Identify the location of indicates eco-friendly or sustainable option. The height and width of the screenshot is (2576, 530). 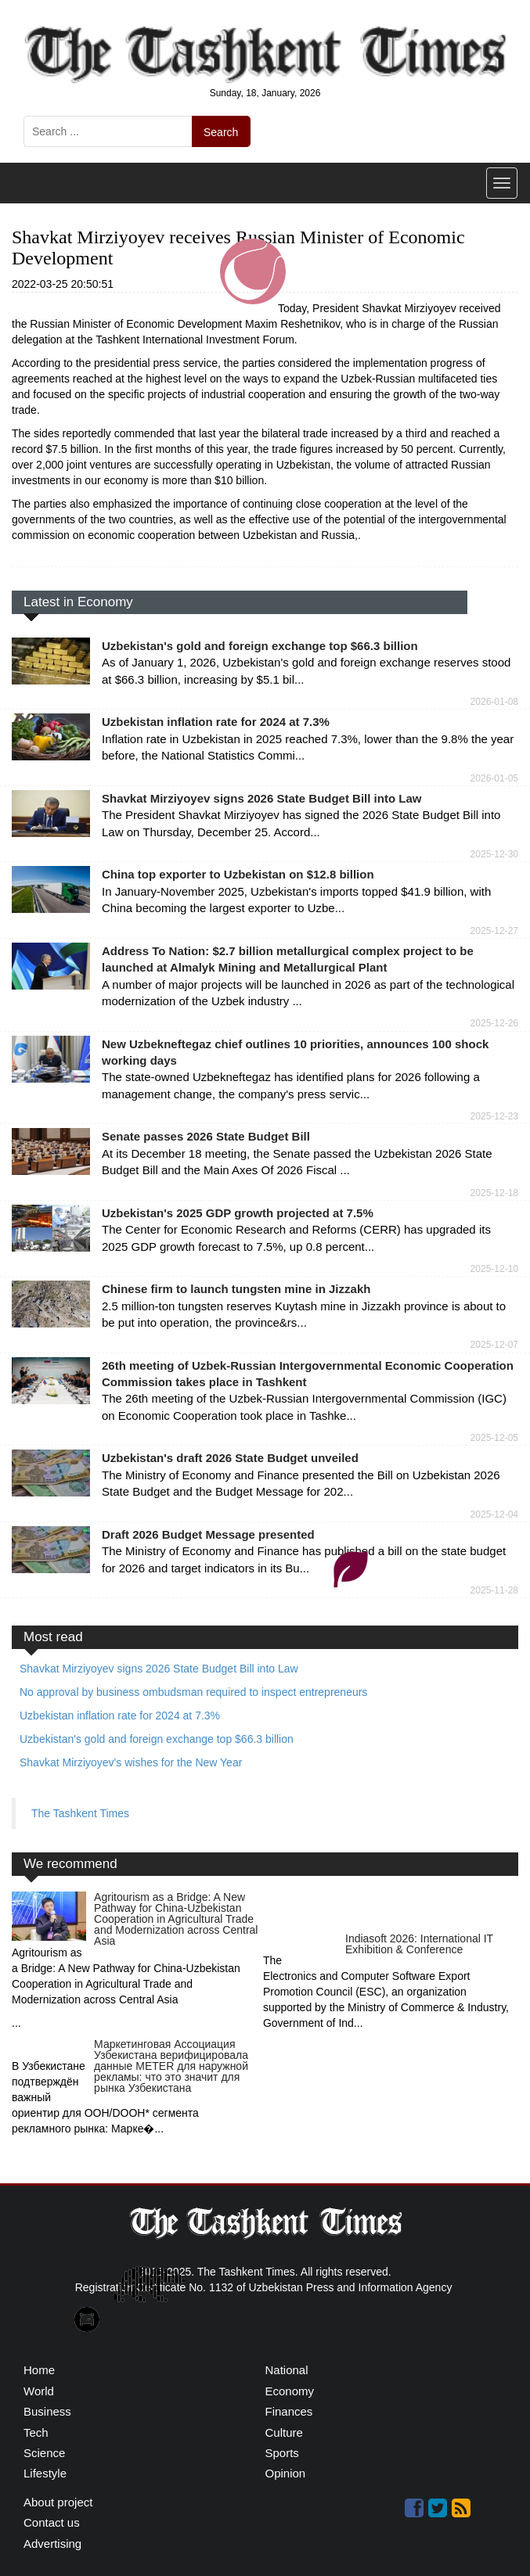
(351, 1568).